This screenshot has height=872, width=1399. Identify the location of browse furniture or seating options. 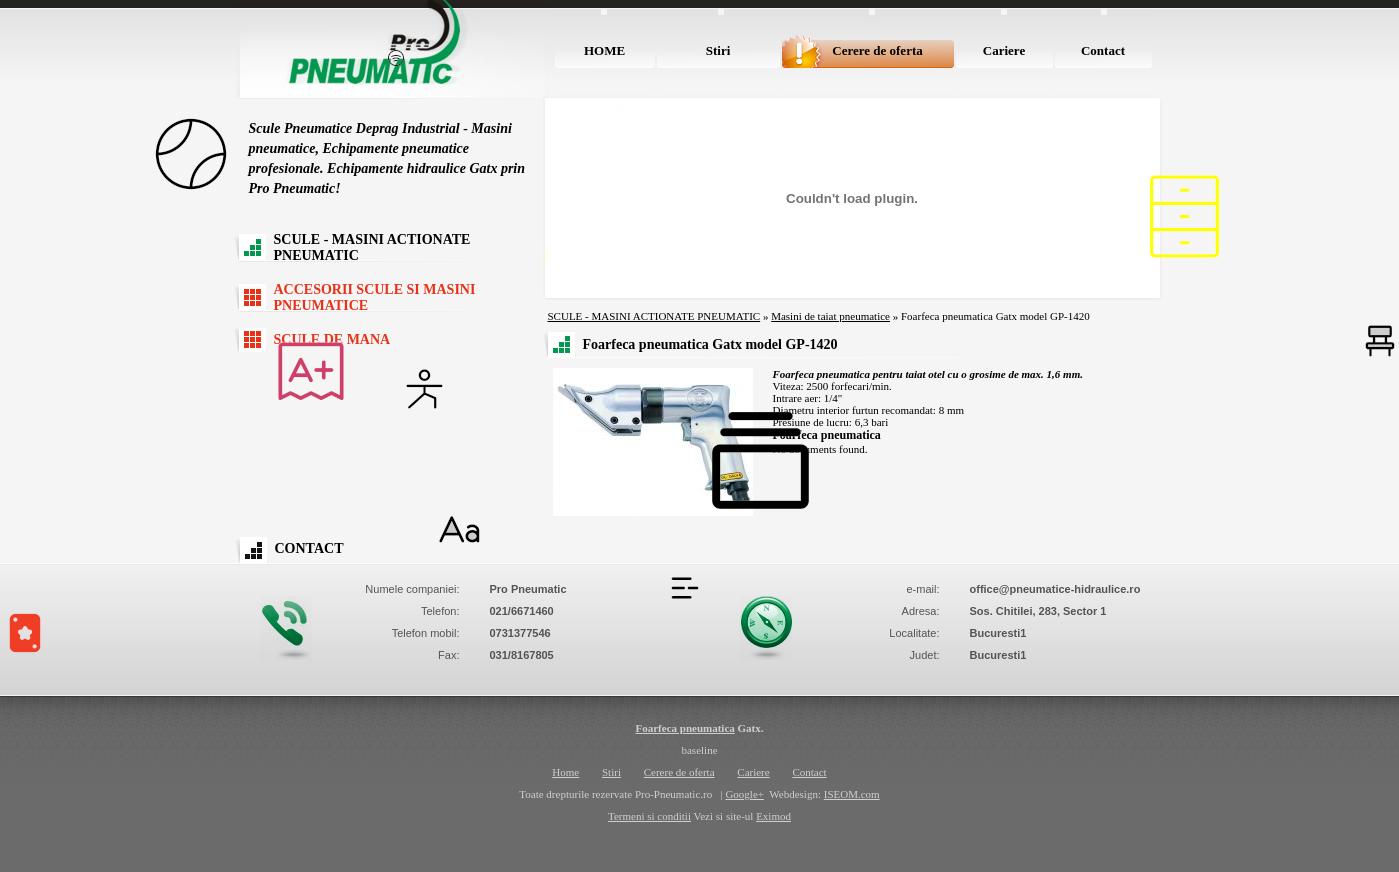
(1380, 341).